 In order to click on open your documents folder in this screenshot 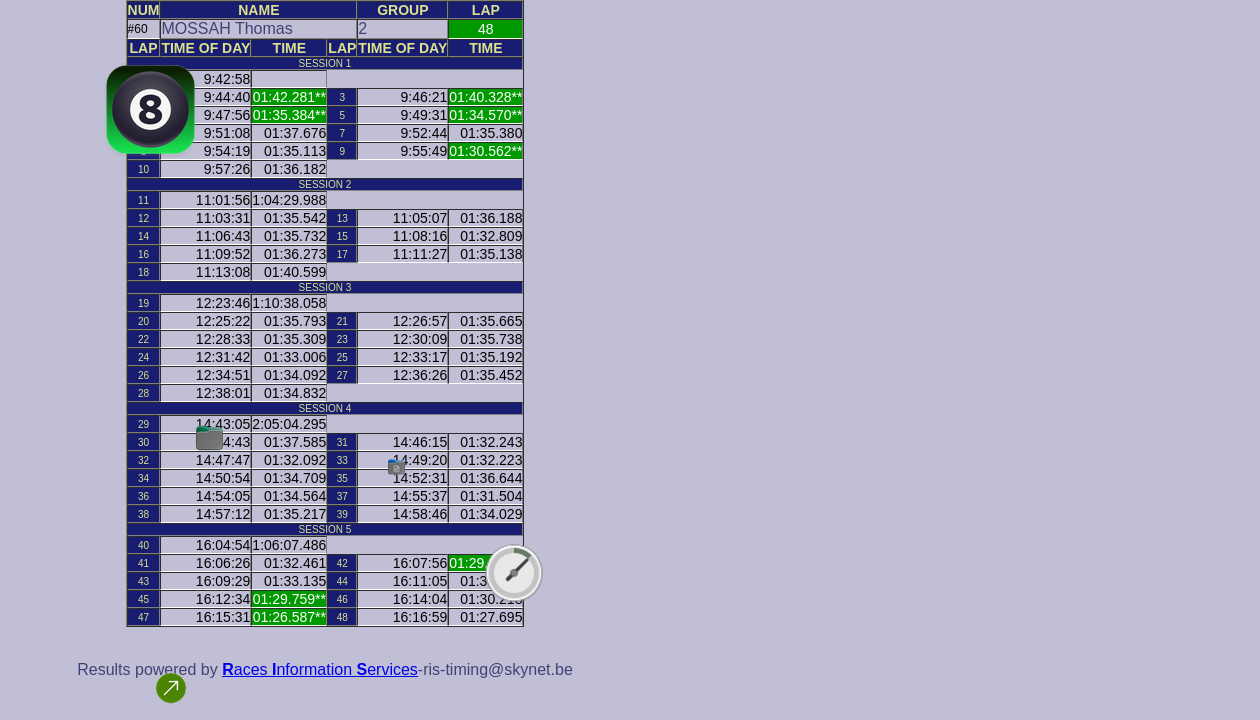, I will do `click(396, 466)`.